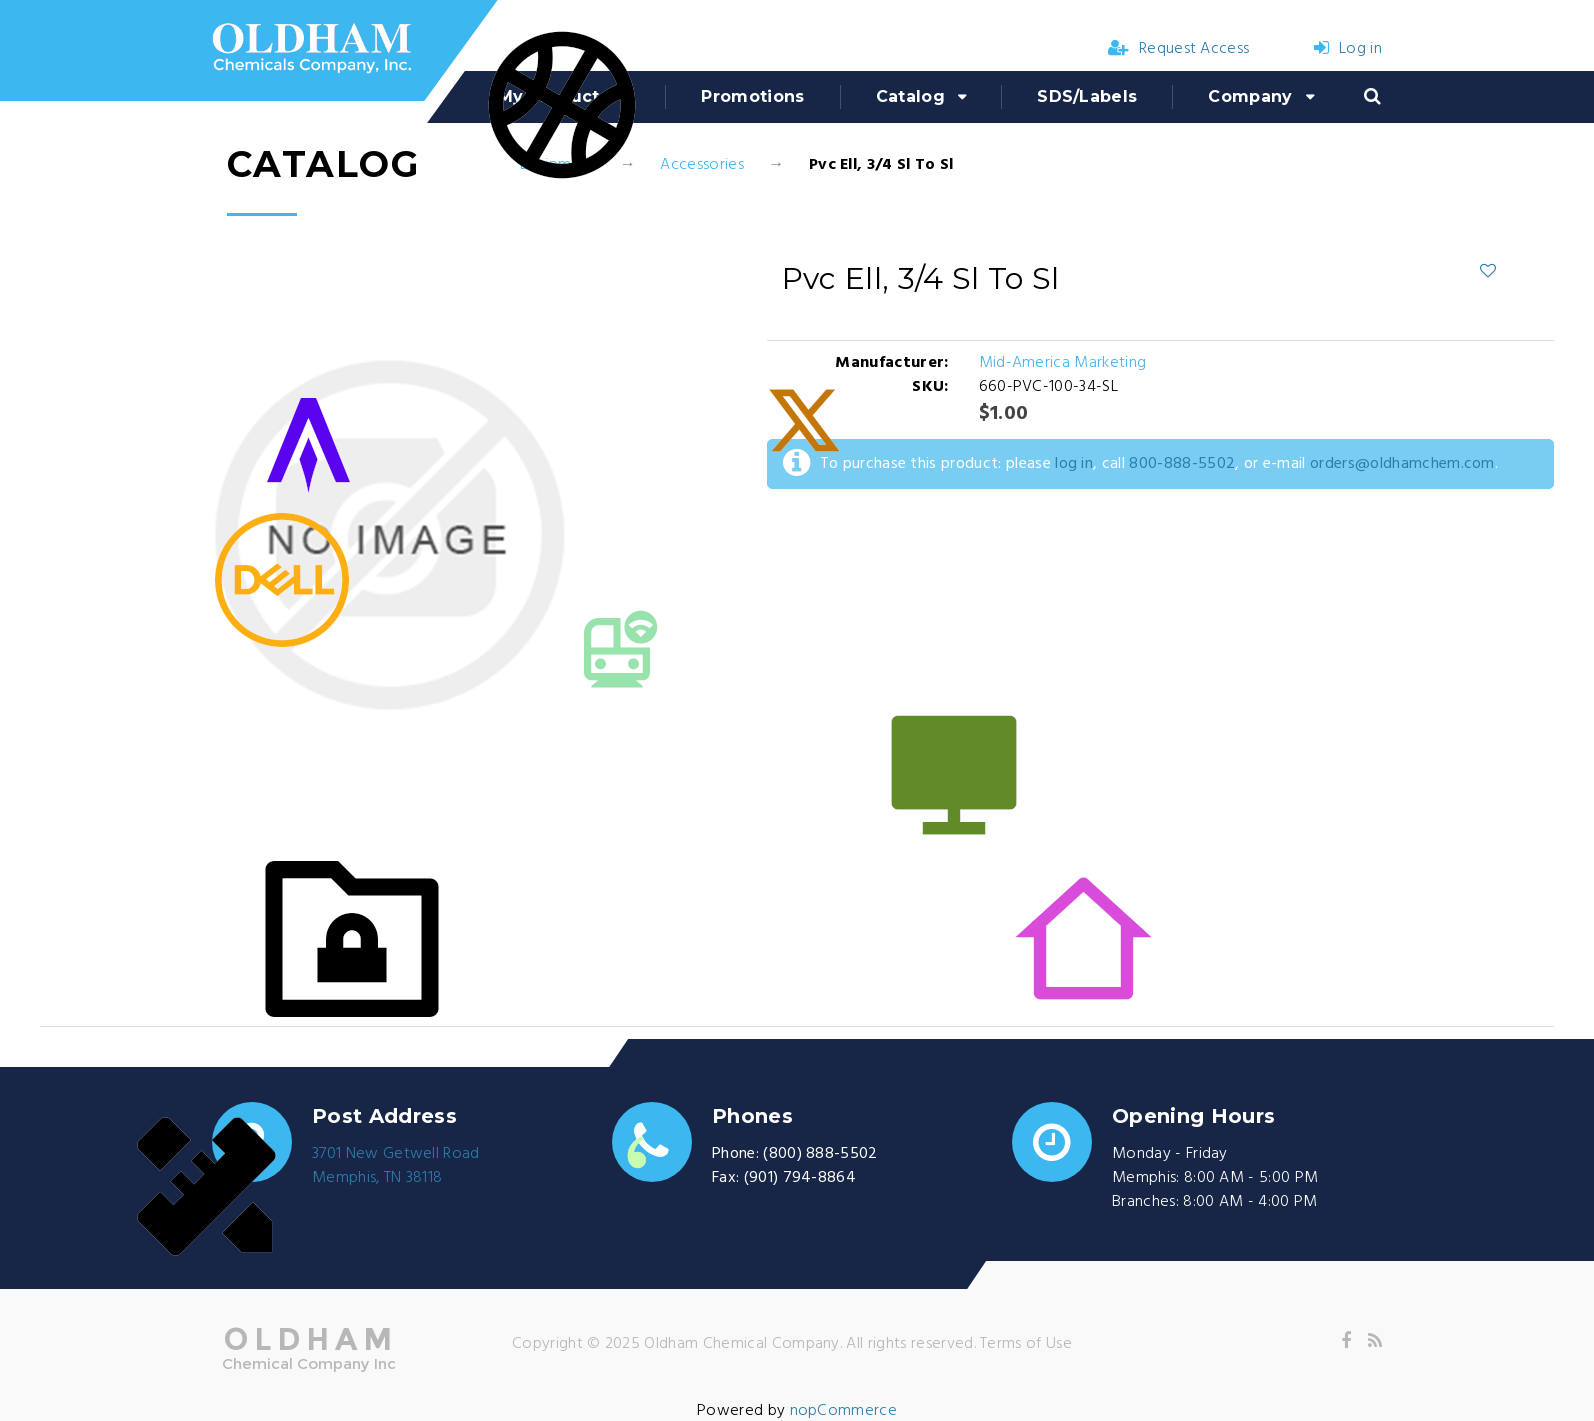 This screenshot has height=1421, width=1594. Describe the element at coordinates (954, 772) in the screenshot. I see `access desktop or computer settings` at that location.